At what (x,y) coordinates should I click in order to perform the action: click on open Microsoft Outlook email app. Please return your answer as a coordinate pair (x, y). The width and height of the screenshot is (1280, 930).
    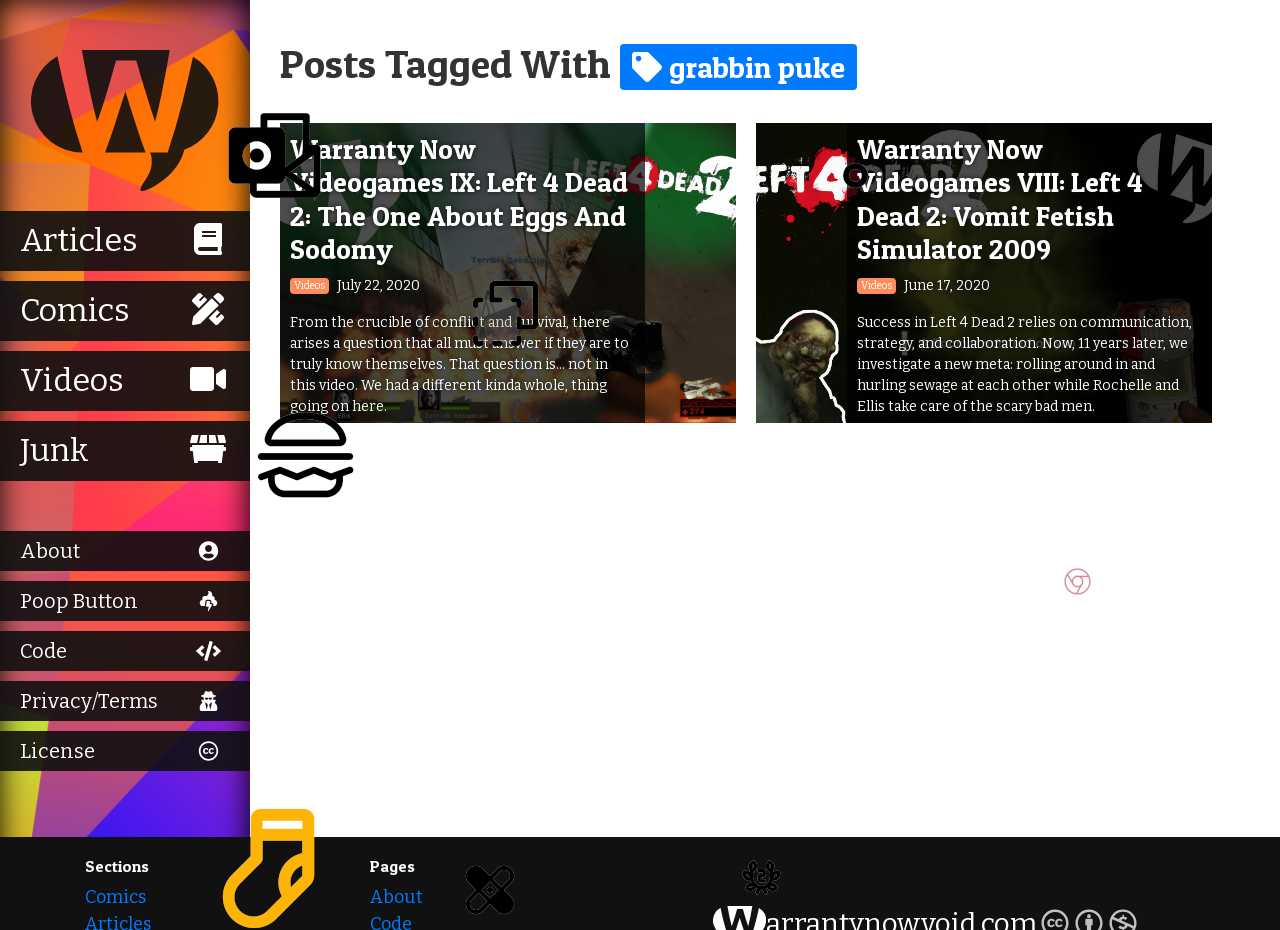
    Looking at the image, I should click on (274, 155).